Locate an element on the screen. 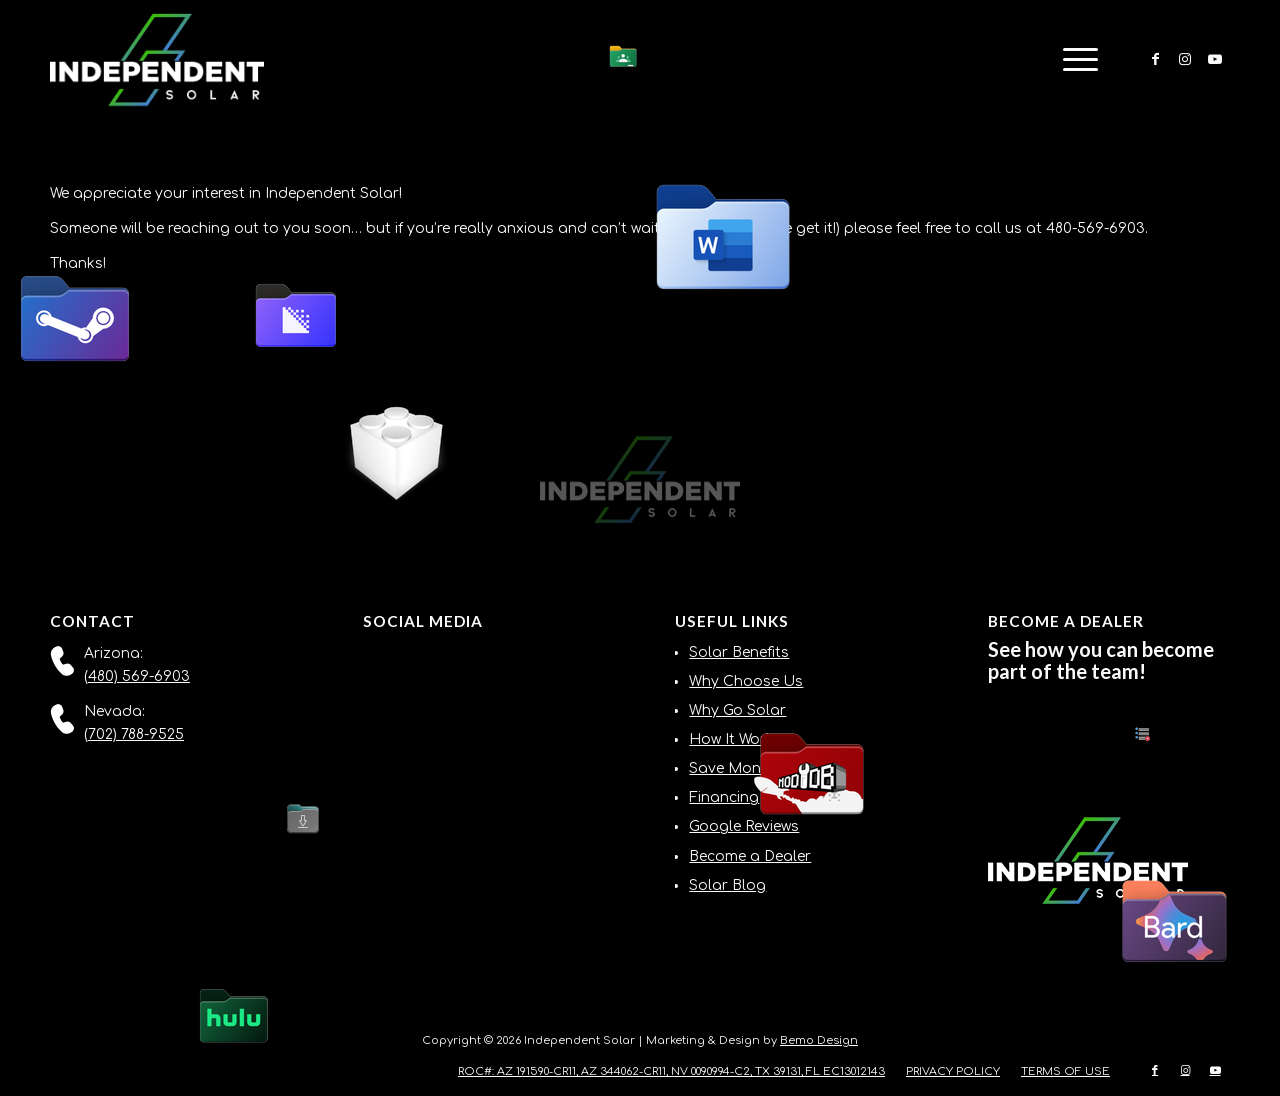 The image size is (1280, 1096). open your downloads folder is located at coordinates (303, 818).